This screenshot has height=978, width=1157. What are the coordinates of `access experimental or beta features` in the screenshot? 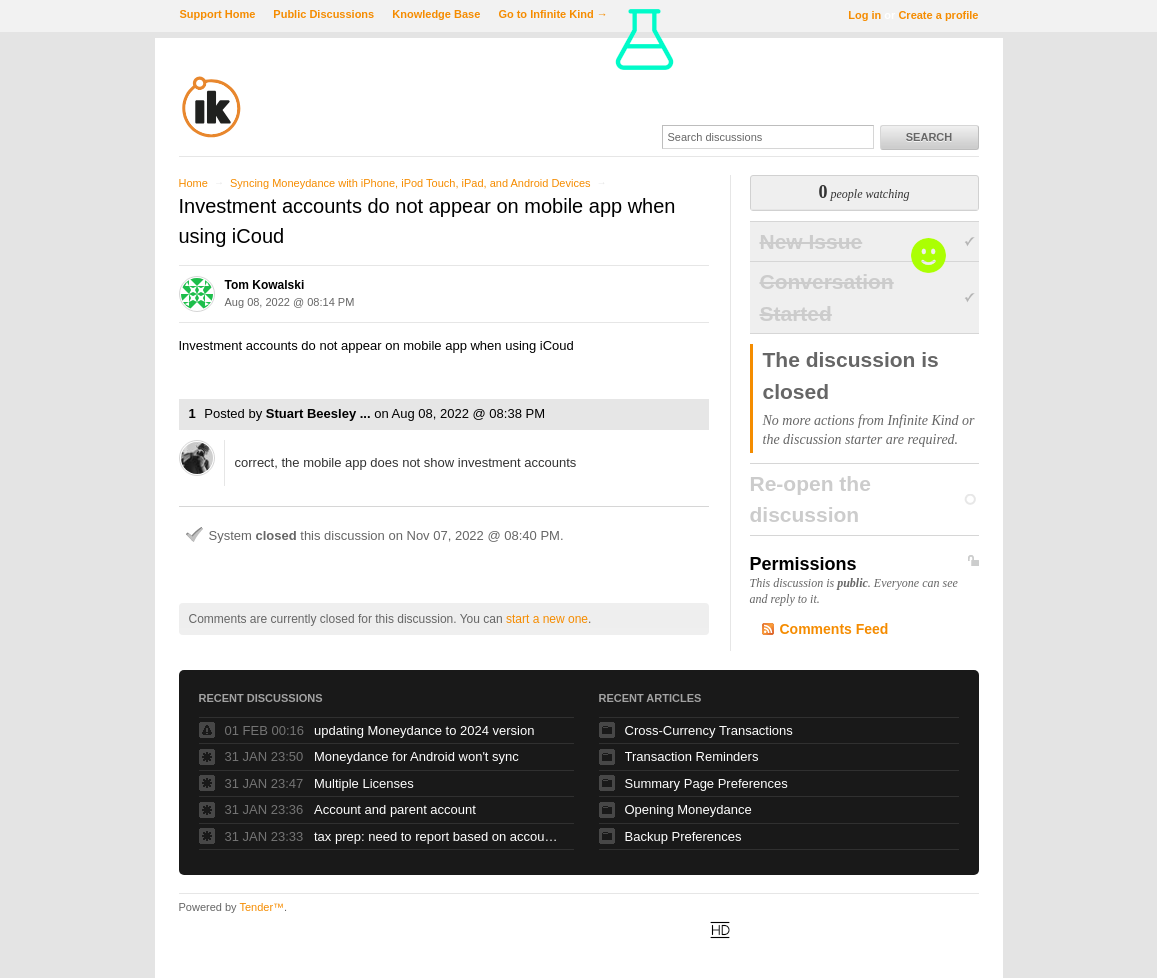 It's located at (644, 39).